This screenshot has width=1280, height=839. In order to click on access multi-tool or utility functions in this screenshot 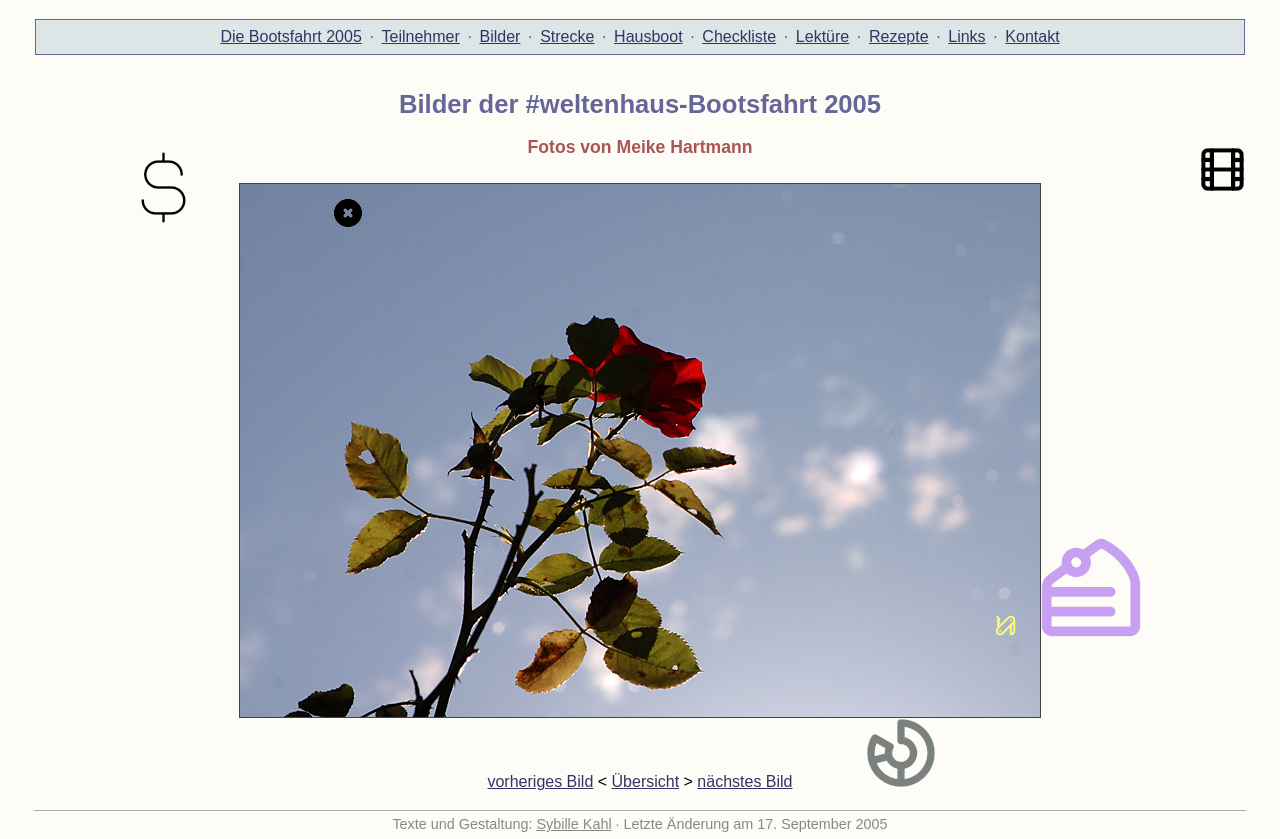, I will do `click(1005, 625)`.